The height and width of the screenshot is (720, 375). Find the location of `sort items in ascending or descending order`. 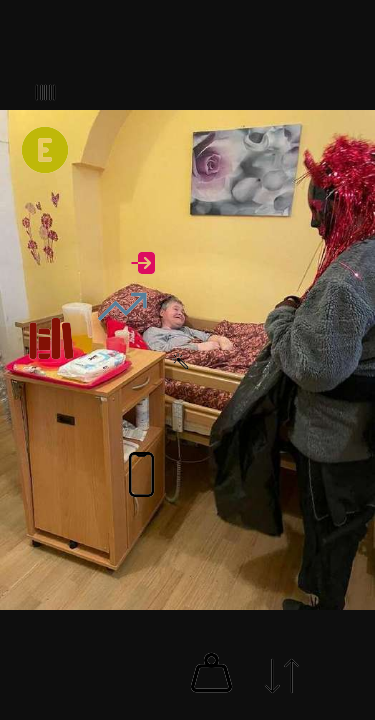

sort items in ascending or descending order is located at coordinates (282, 676).